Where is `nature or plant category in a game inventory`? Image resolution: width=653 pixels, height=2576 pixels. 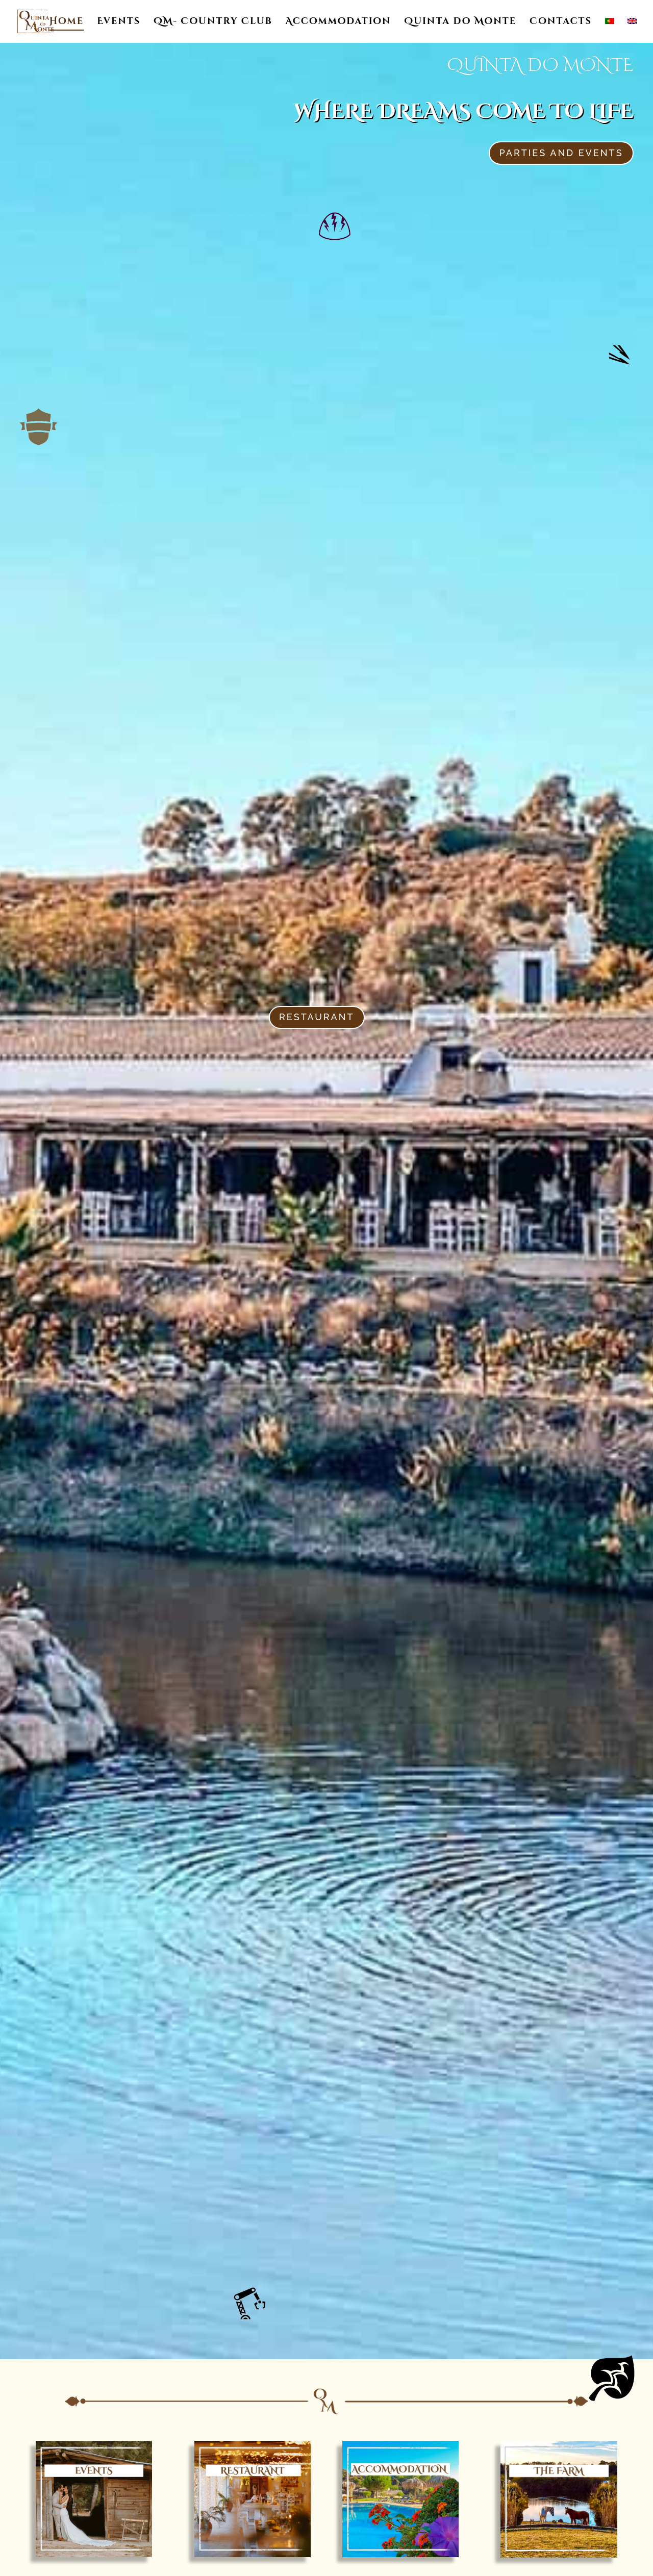
nature or plant category in a game inventory is located at coordinates (612, 2378).